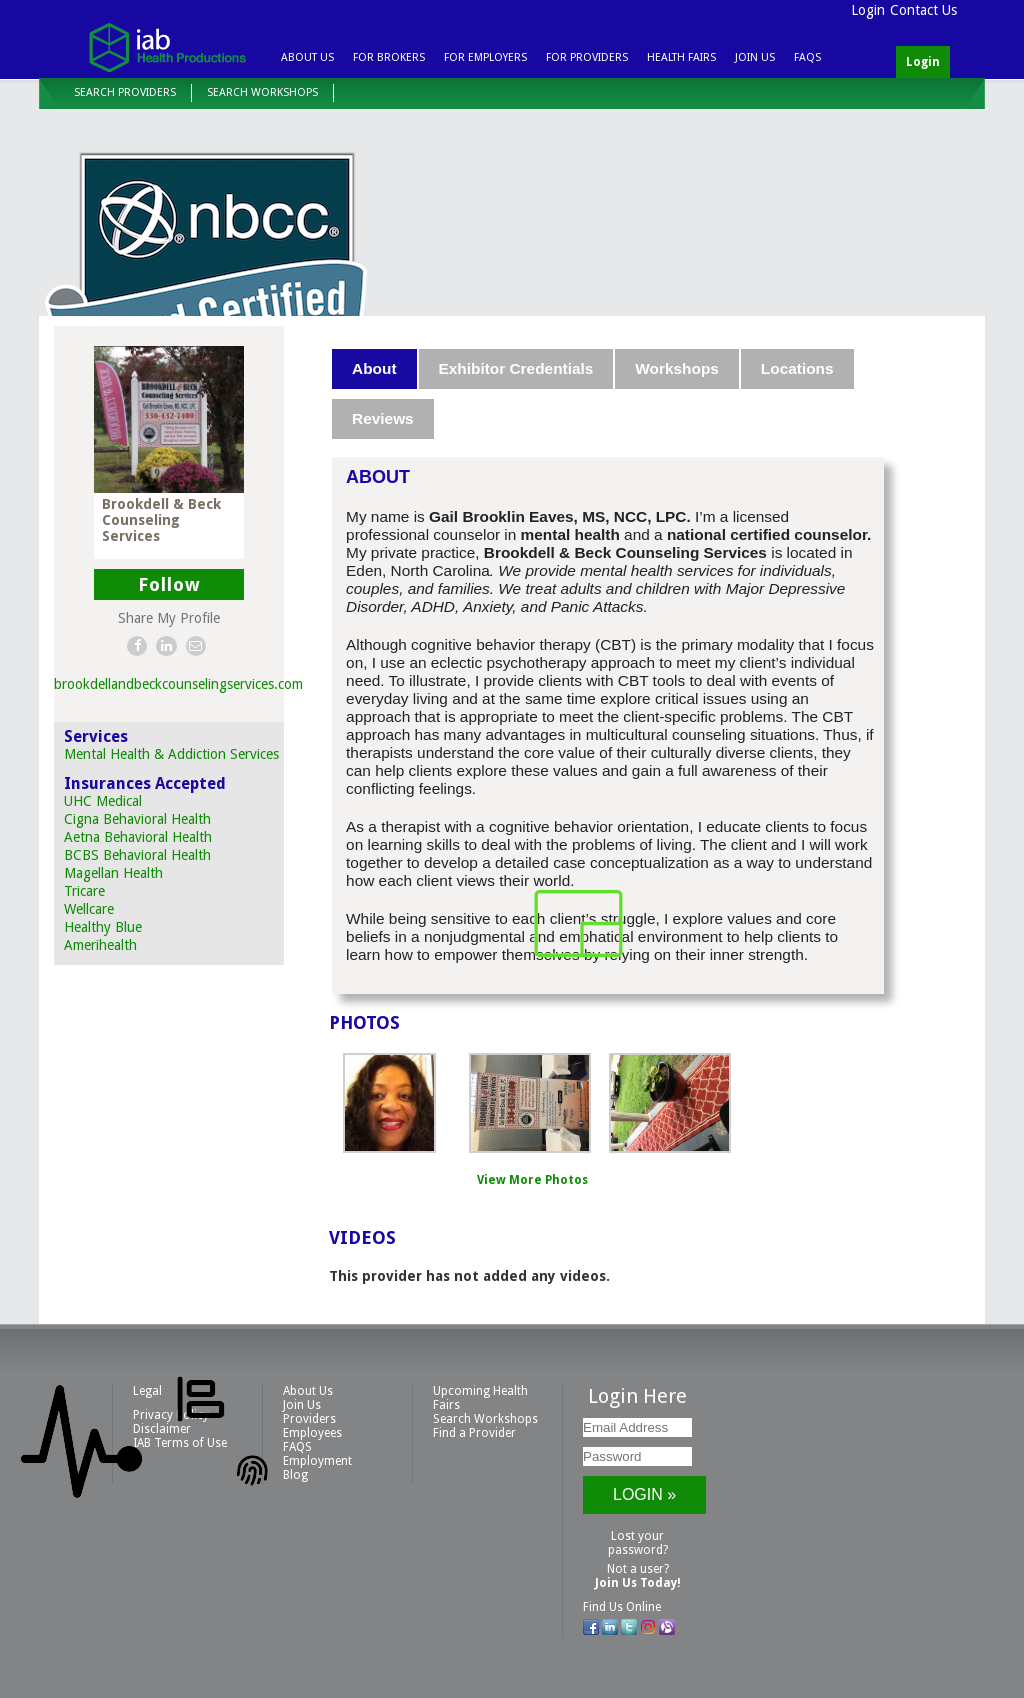  I want to click on view activity or health metrics, so click(81, 1441).